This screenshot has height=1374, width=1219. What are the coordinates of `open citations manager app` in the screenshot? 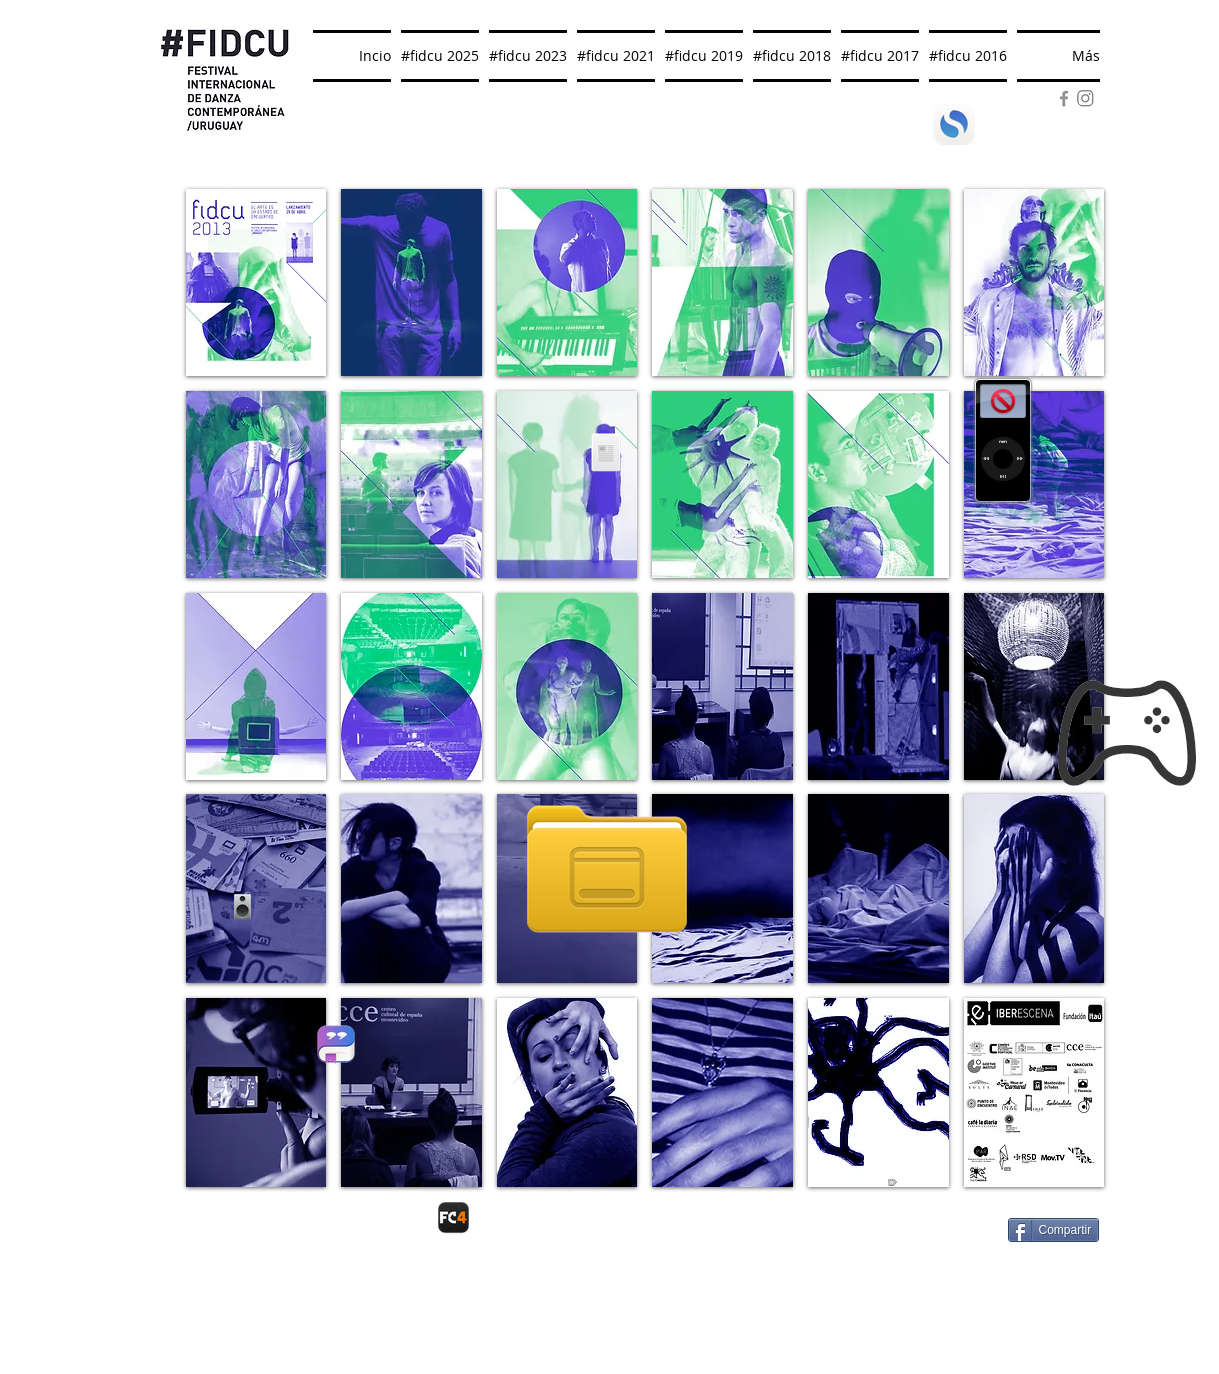 It's located at (336, 1044).